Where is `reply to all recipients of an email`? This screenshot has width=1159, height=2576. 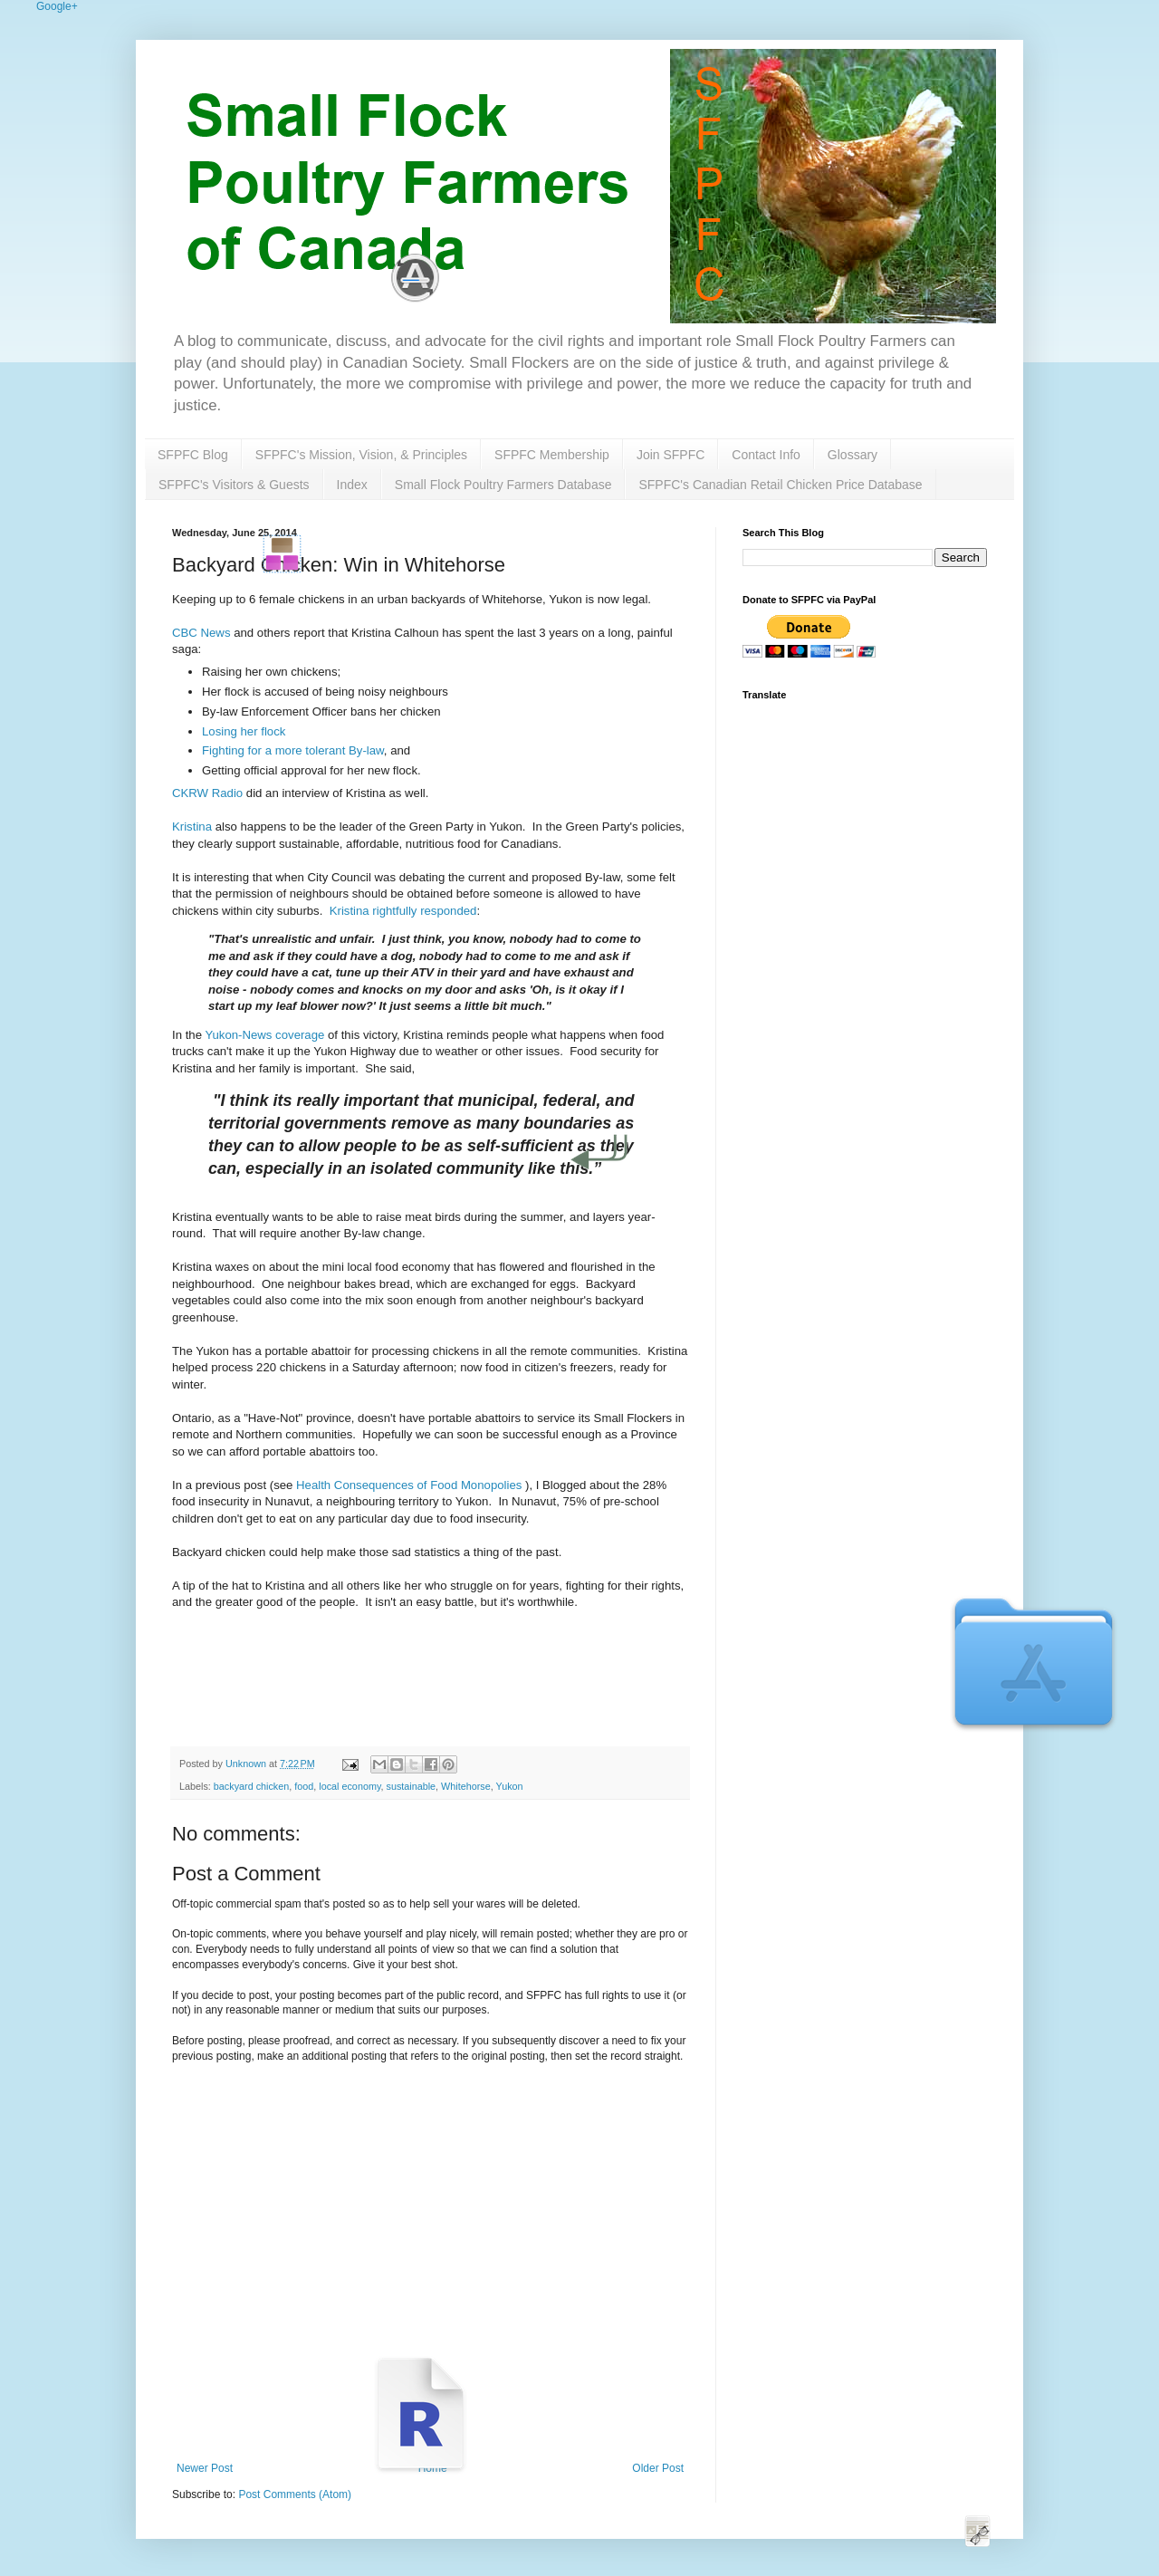
reply to all recipients of an email is located at coordinates (598, 1151).